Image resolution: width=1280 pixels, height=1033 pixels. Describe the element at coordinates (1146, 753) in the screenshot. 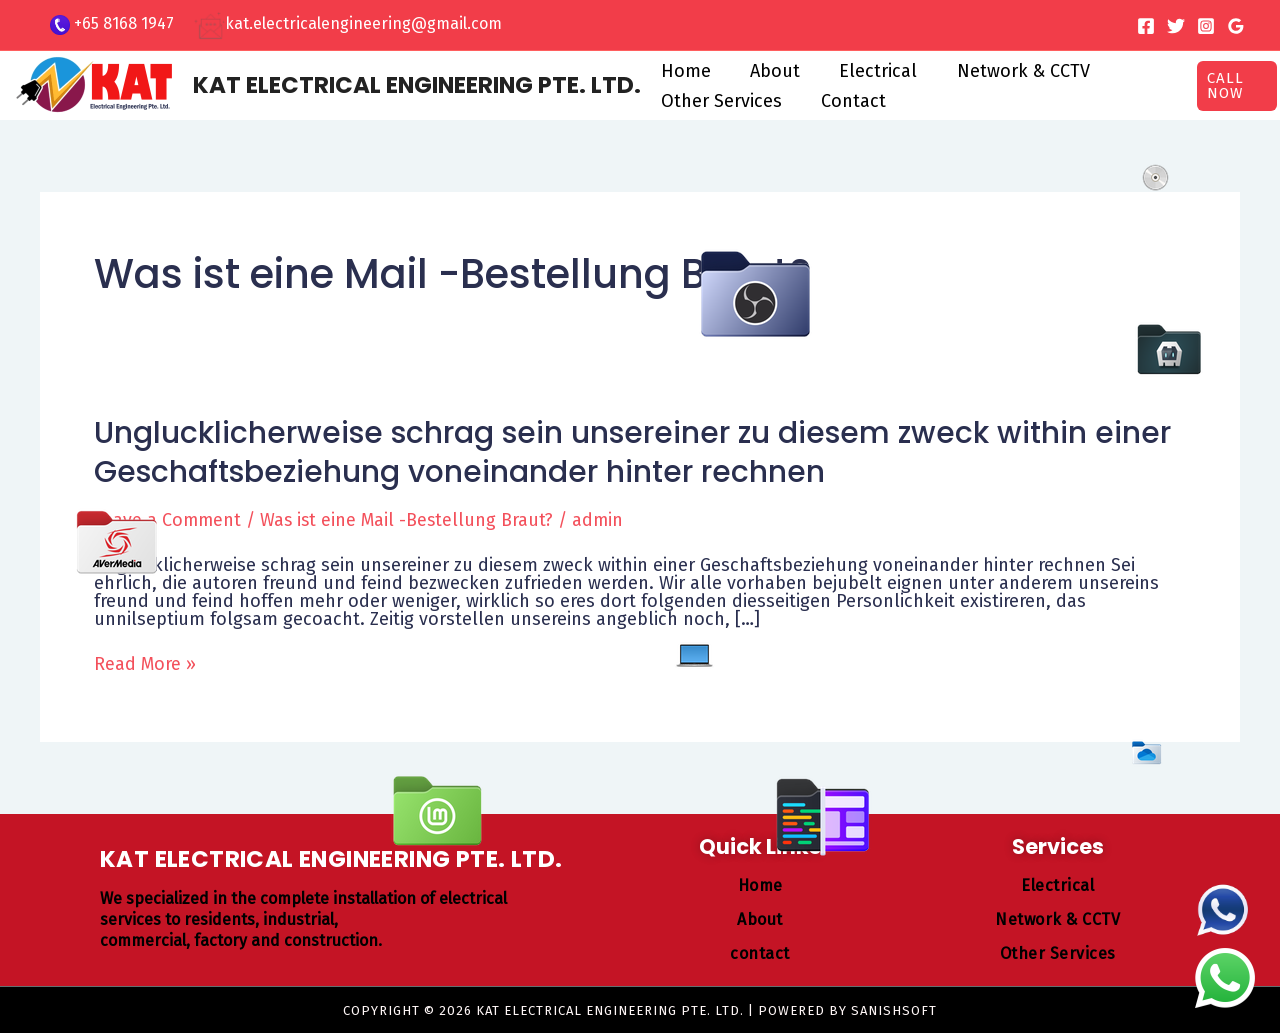

I see `open your OneDrive synced folder` at that location.